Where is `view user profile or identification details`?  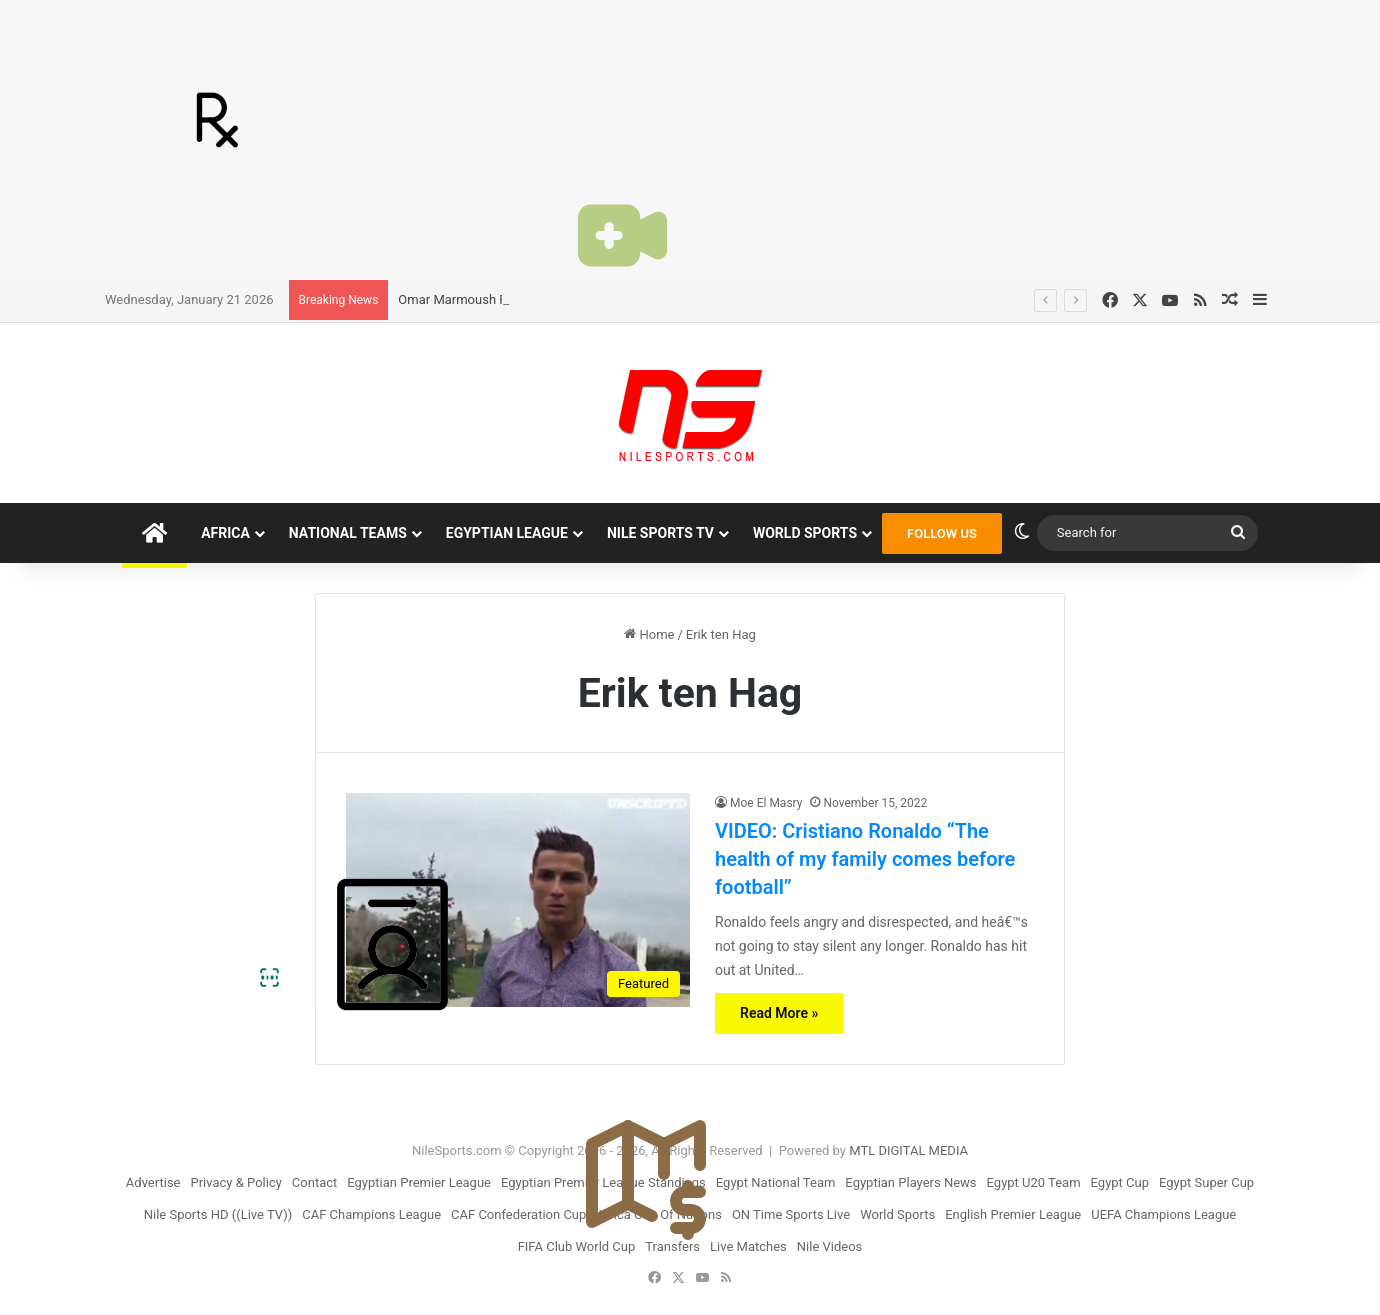 view user profile or identification details is located at coordinates (392, 944).